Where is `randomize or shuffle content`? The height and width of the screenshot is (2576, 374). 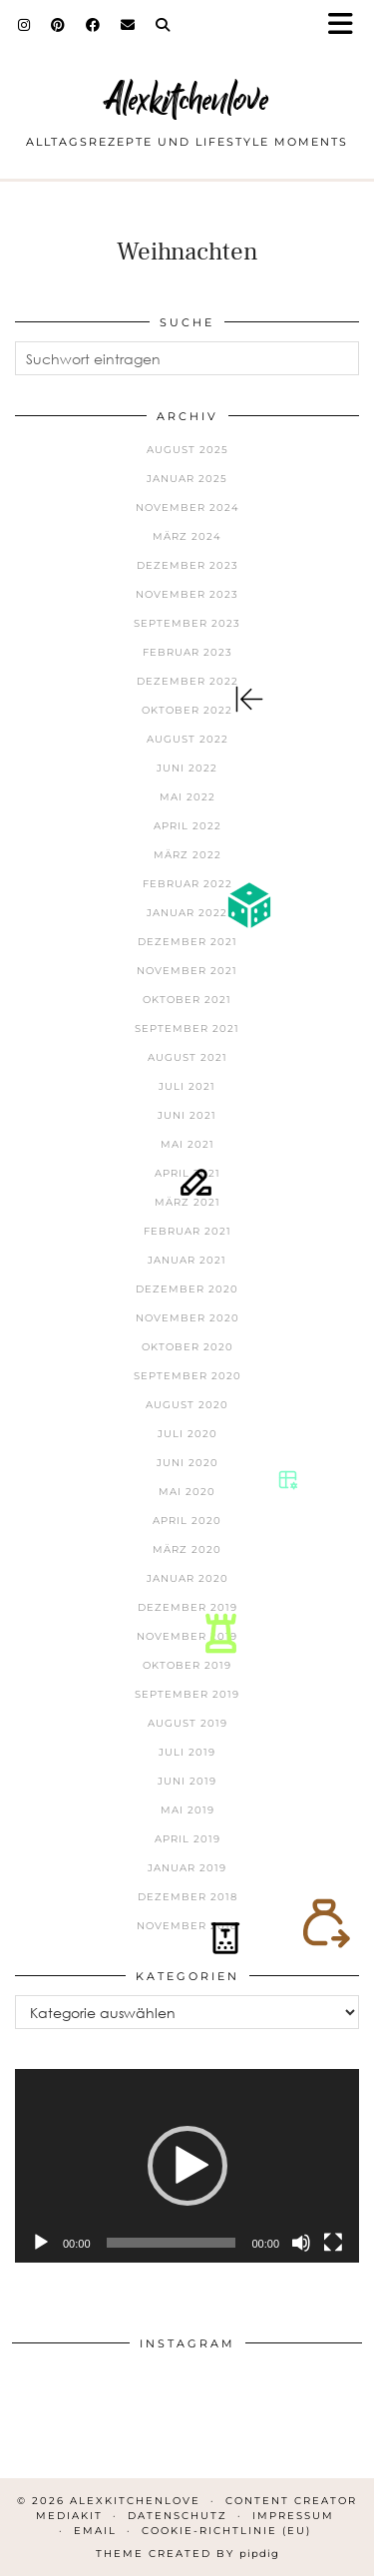
randomize or shuffle content is located at coordinates (249, 905).